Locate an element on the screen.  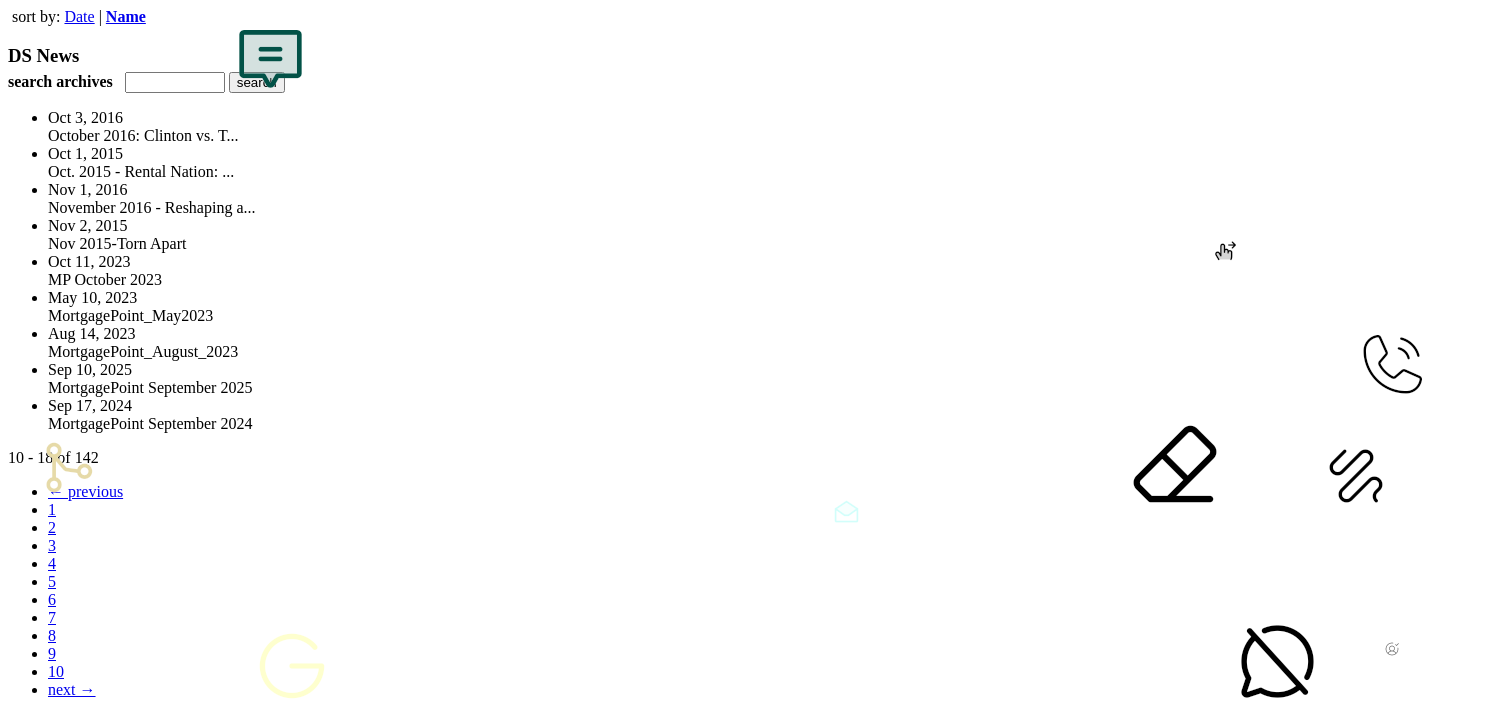
open chat or messaging is located at coordinates (270, 56).